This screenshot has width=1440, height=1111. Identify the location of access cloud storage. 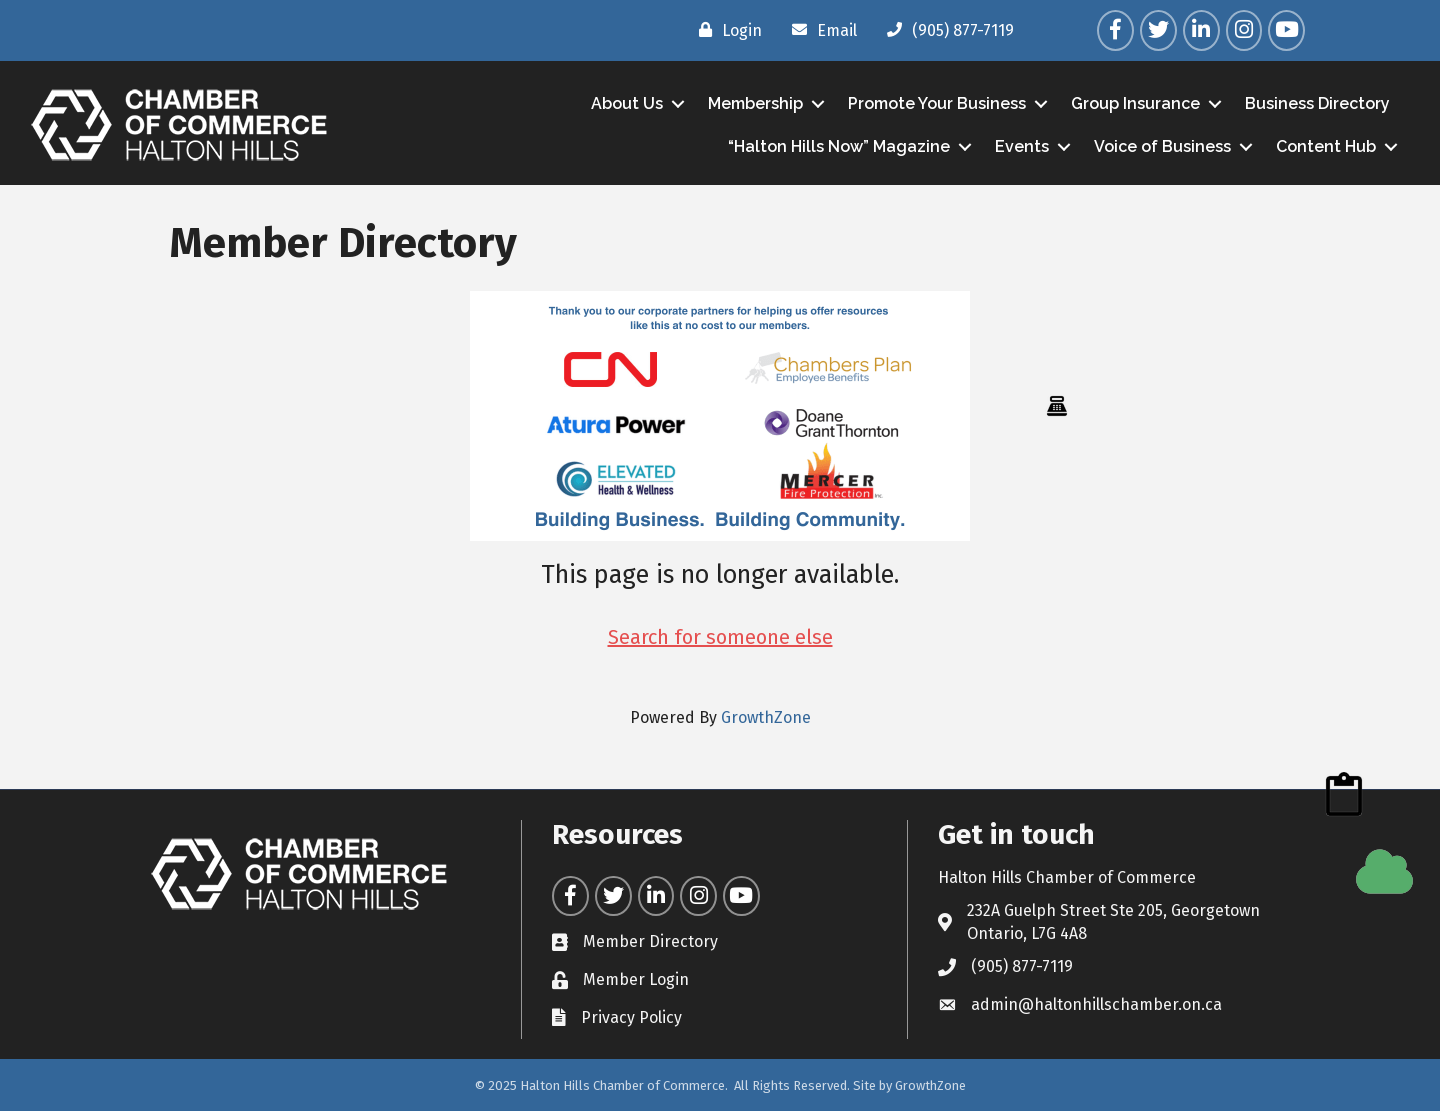
(1384, 871).